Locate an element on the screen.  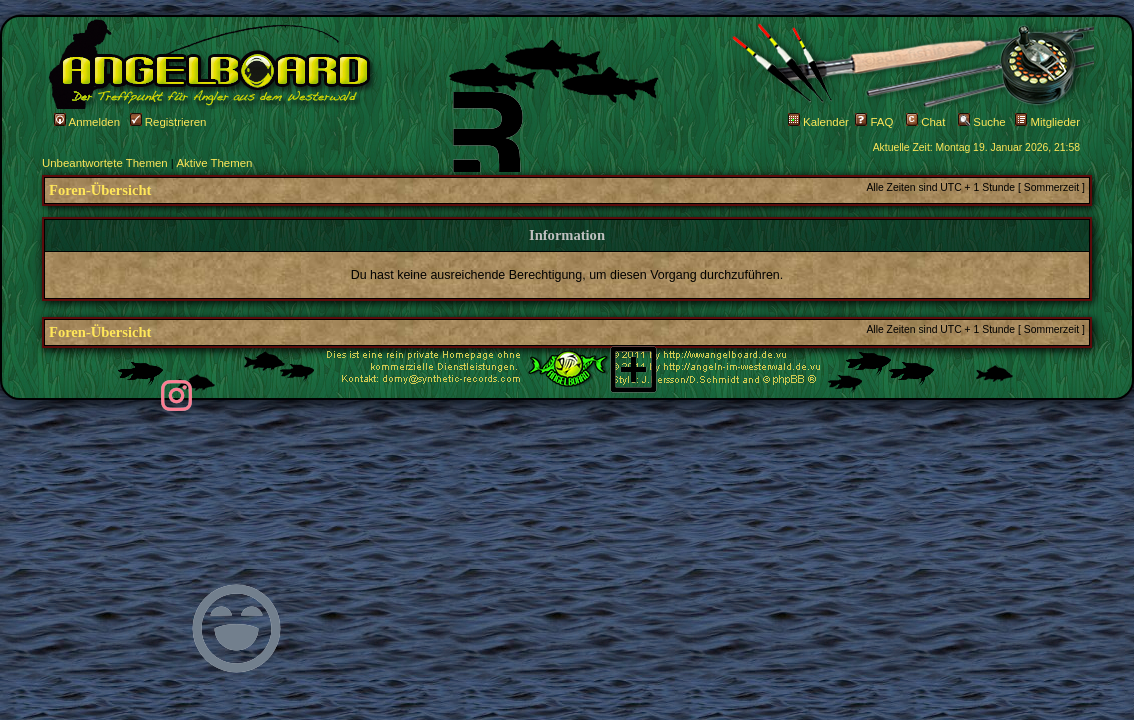
add a laughing reaction to a message is located at coordinates (236, 628).